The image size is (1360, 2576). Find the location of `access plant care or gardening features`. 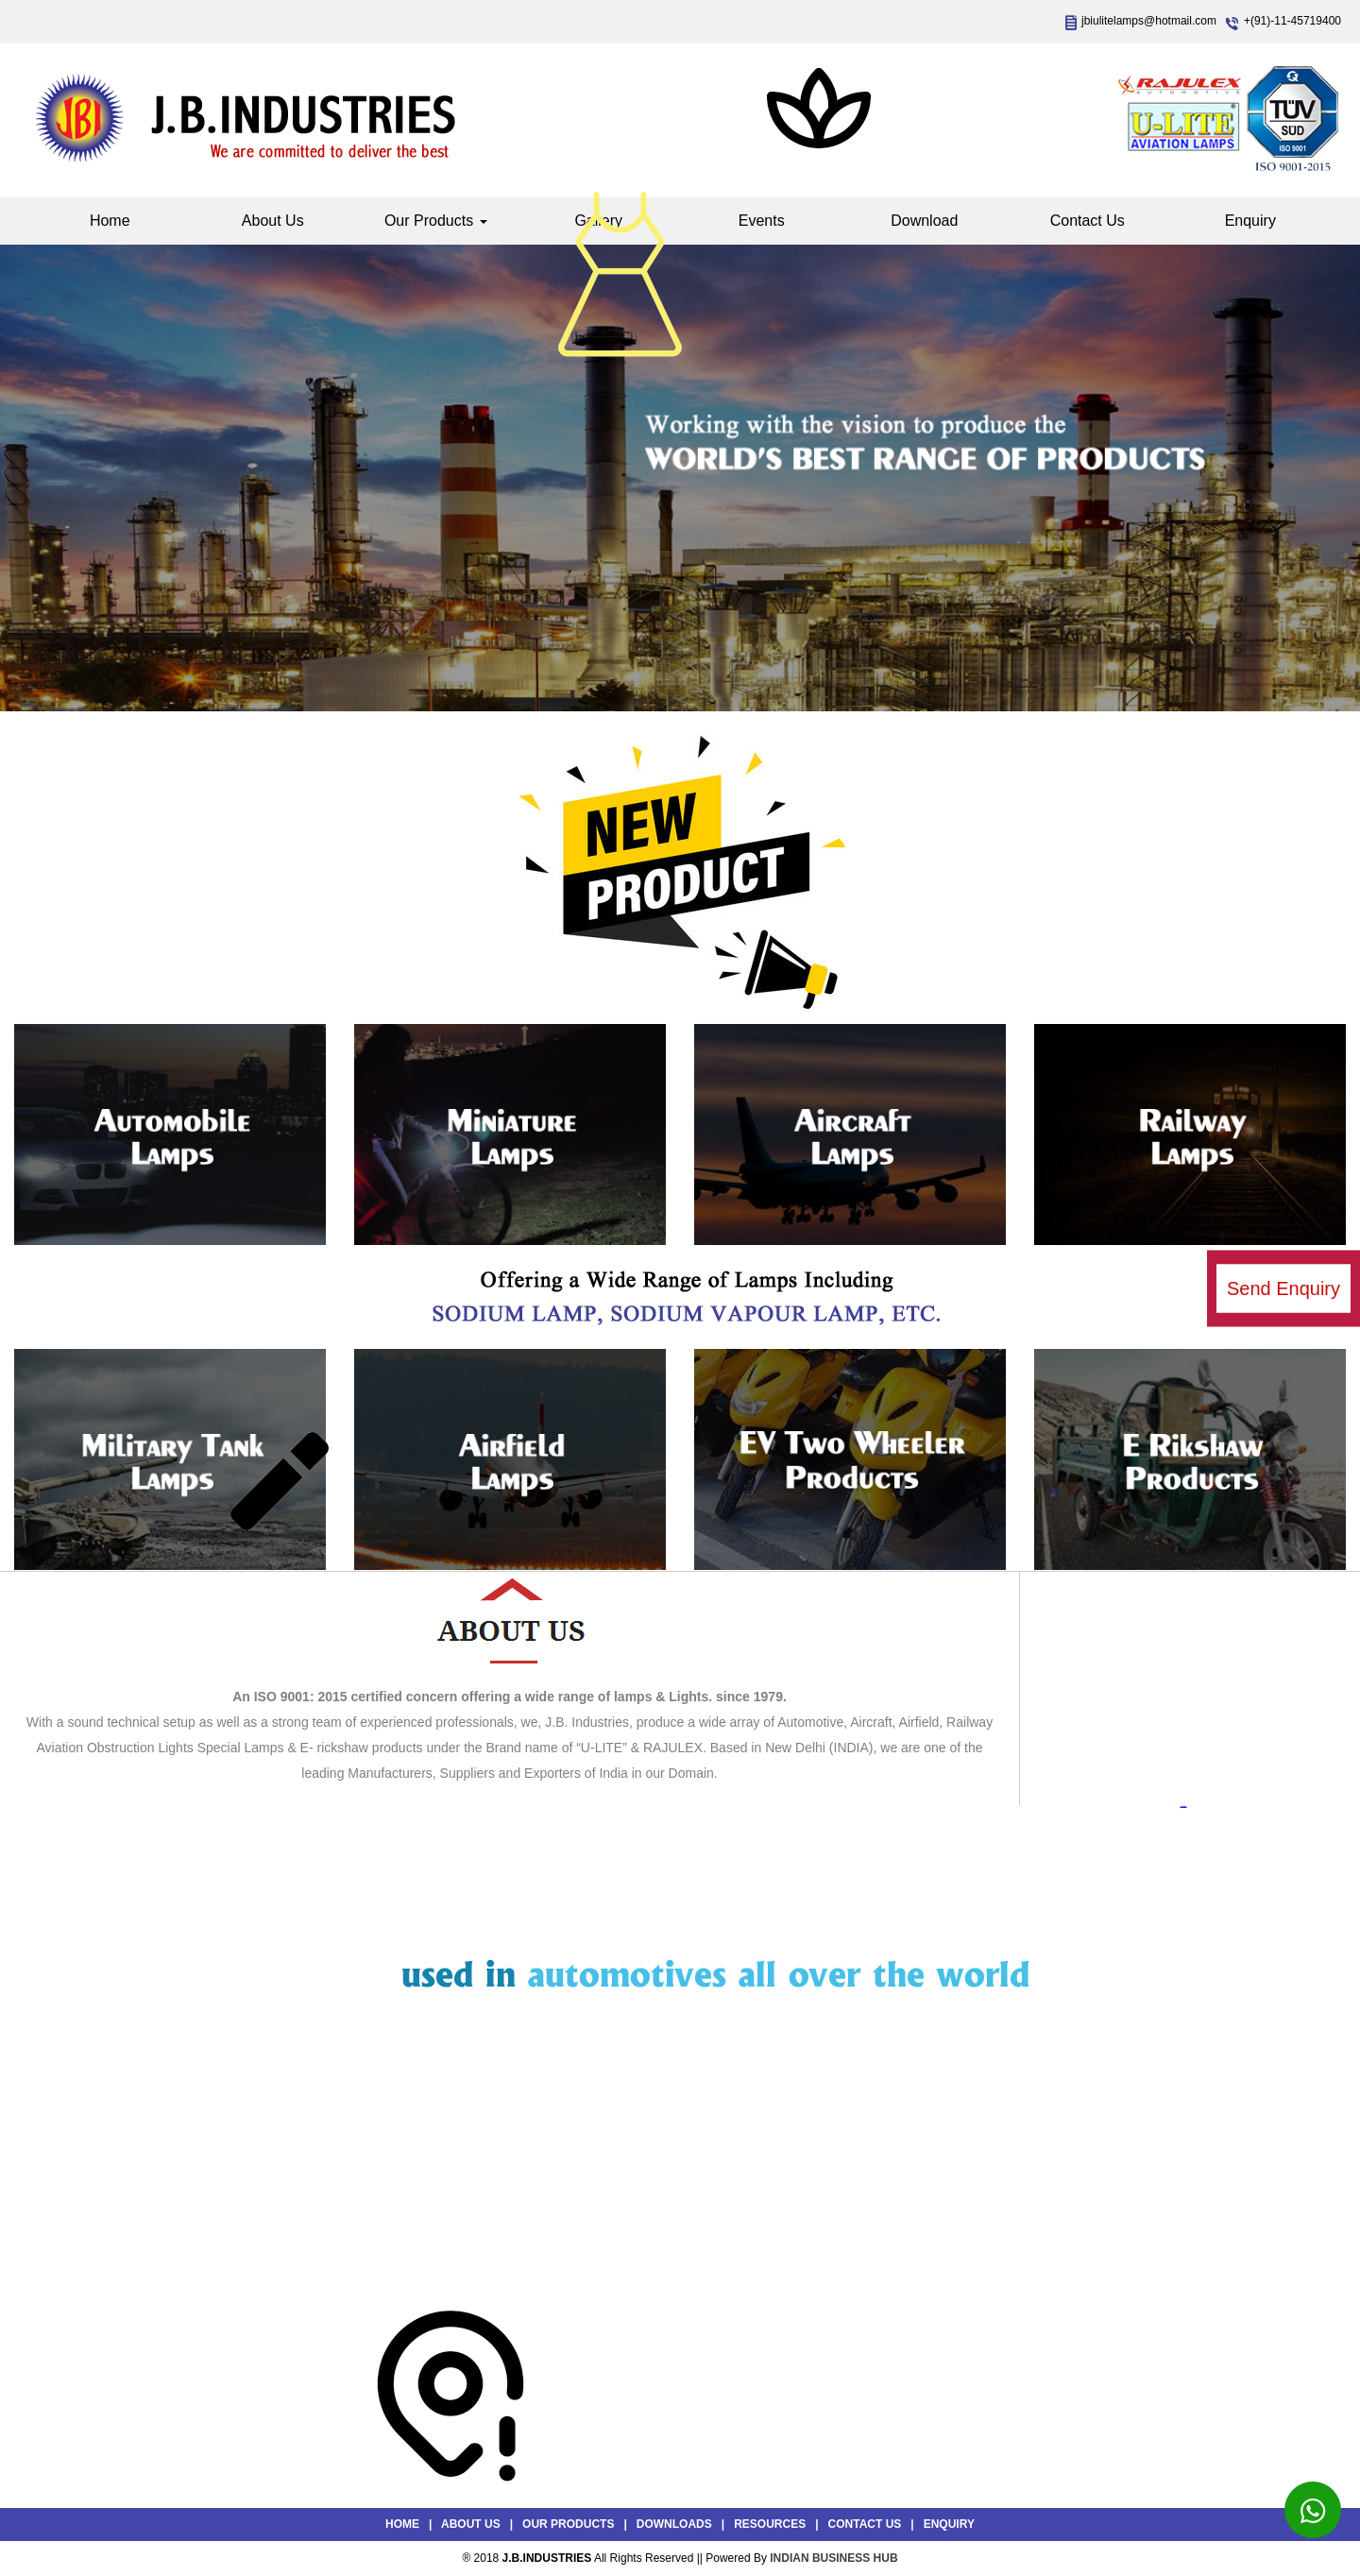

access plant care or gardening features is located at coordinates (819, 111).